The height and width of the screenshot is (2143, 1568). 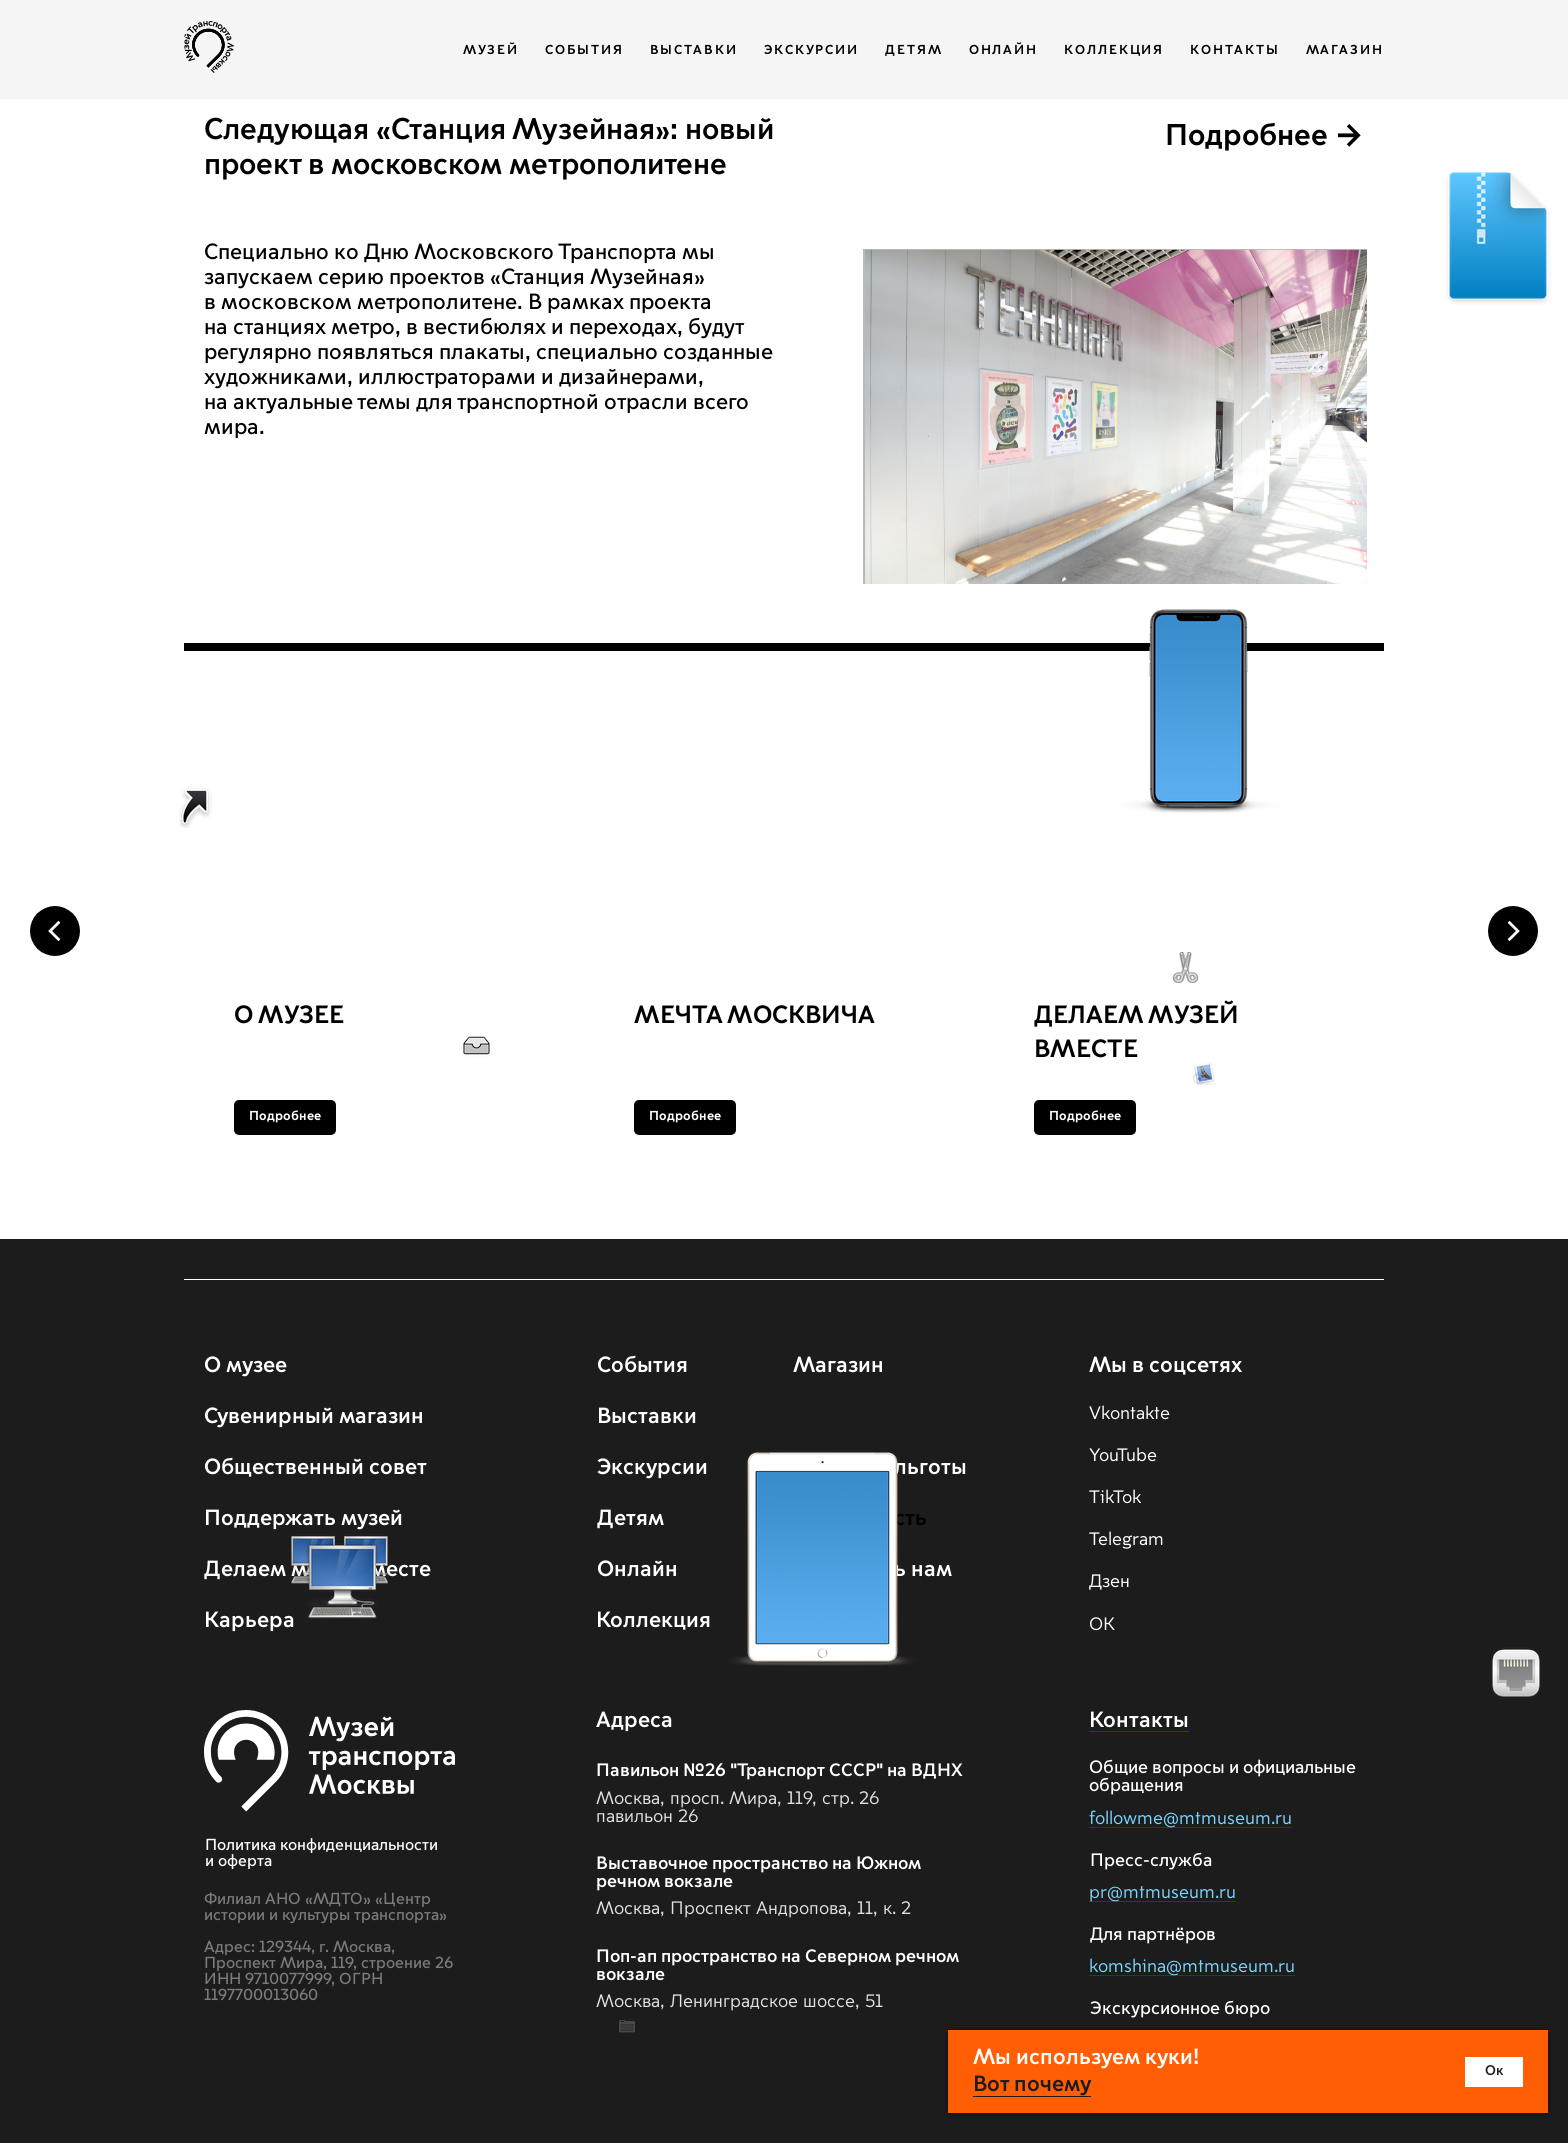 What do you see at coordinates (1516, 1673) in the screenshot?
I see `configure audio video bridging network settings` at bounding box center [1516, 1673].